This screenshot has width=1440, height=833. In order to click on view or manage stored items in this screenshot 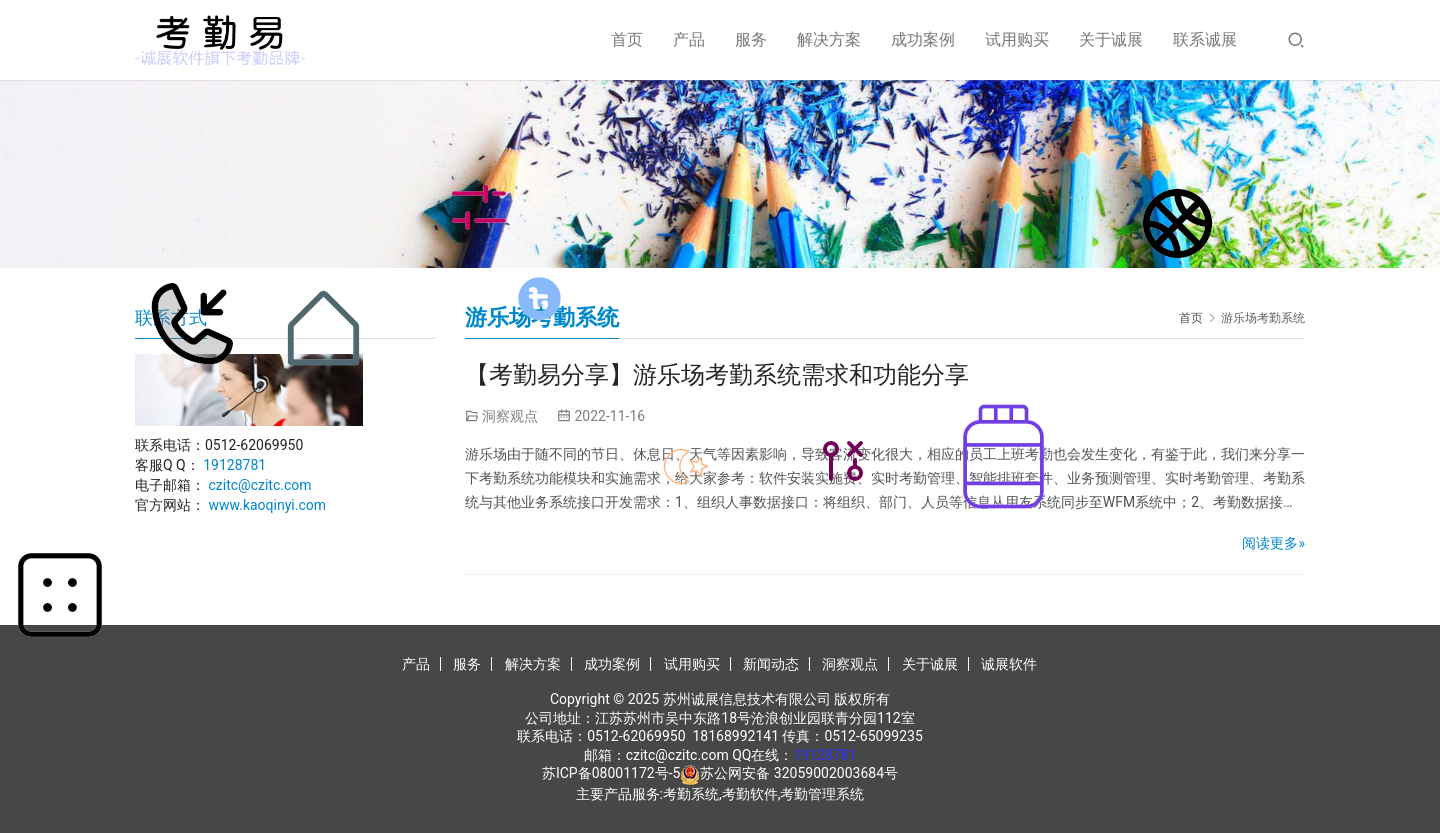, I will do `click(1003, 456)`.